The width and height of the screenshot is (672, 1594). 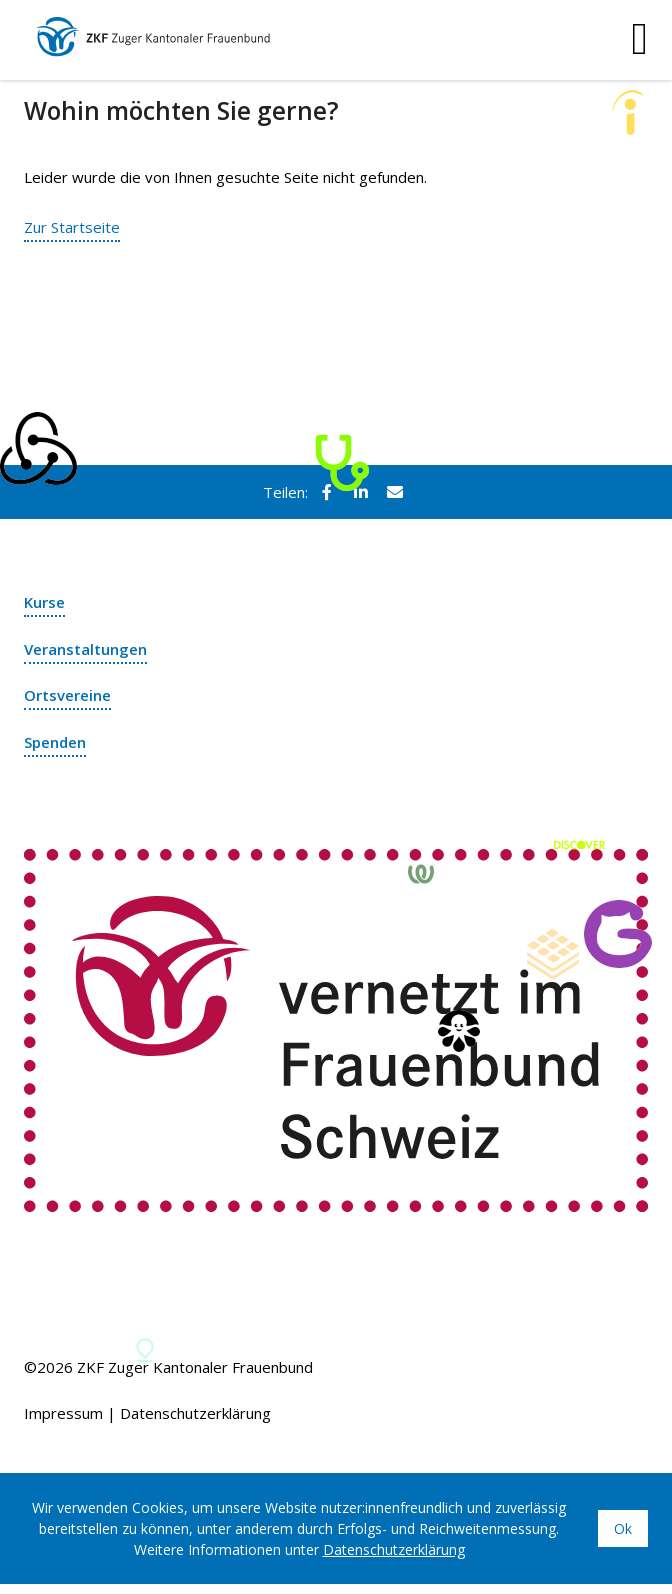 What do you see at coordinates (38, 448) in the screenshot?
I see `Redux state management library logo` at bounding box center [38, 448].